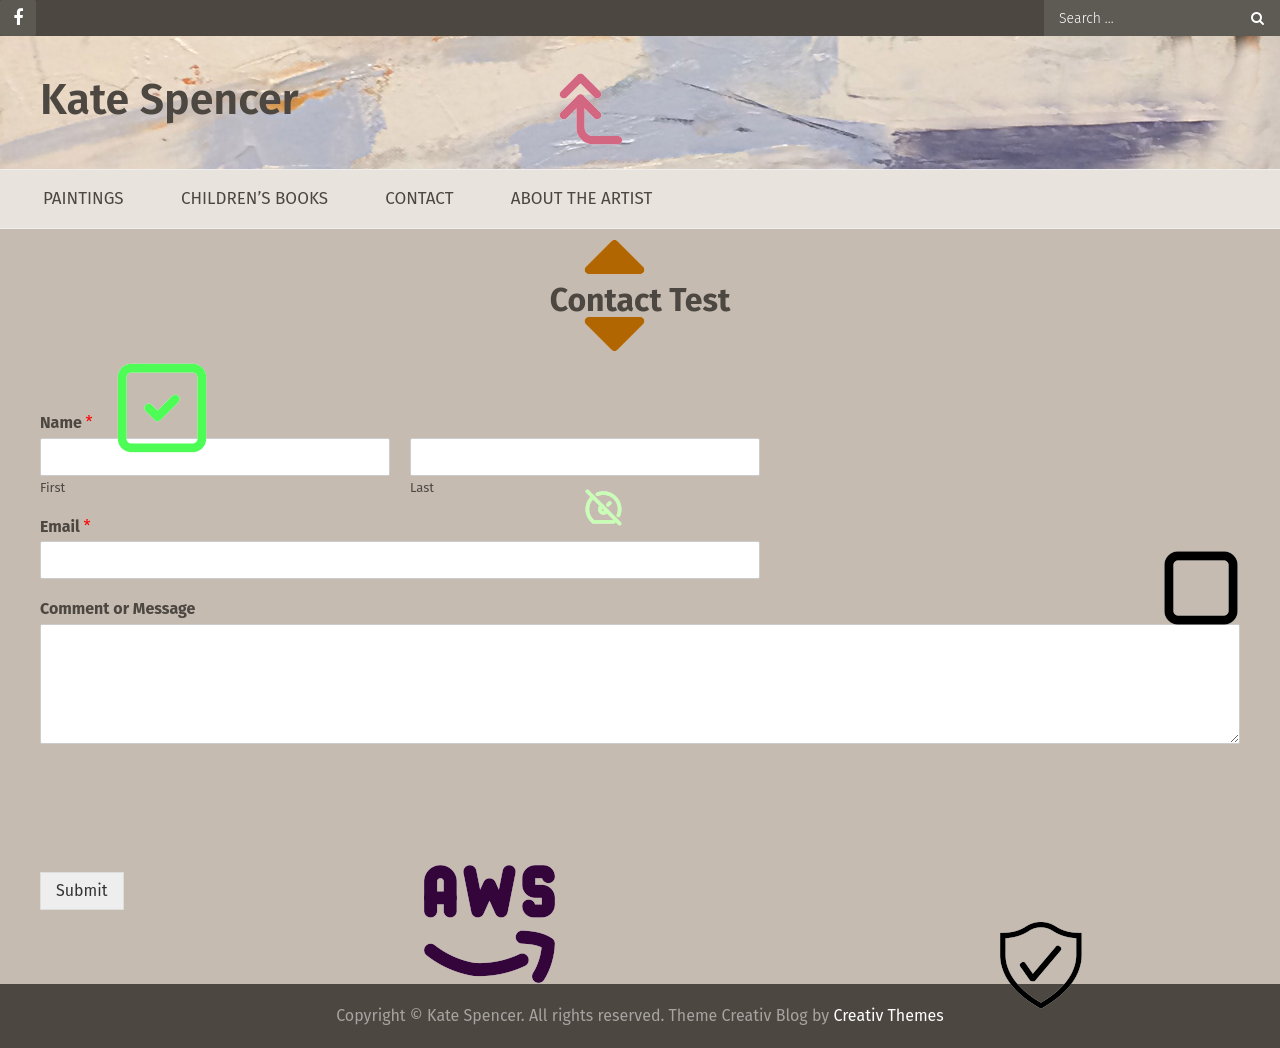 The height and width of the screenshot is (1048, 1280). I want to click on stop media playback, so click(1201, 588).